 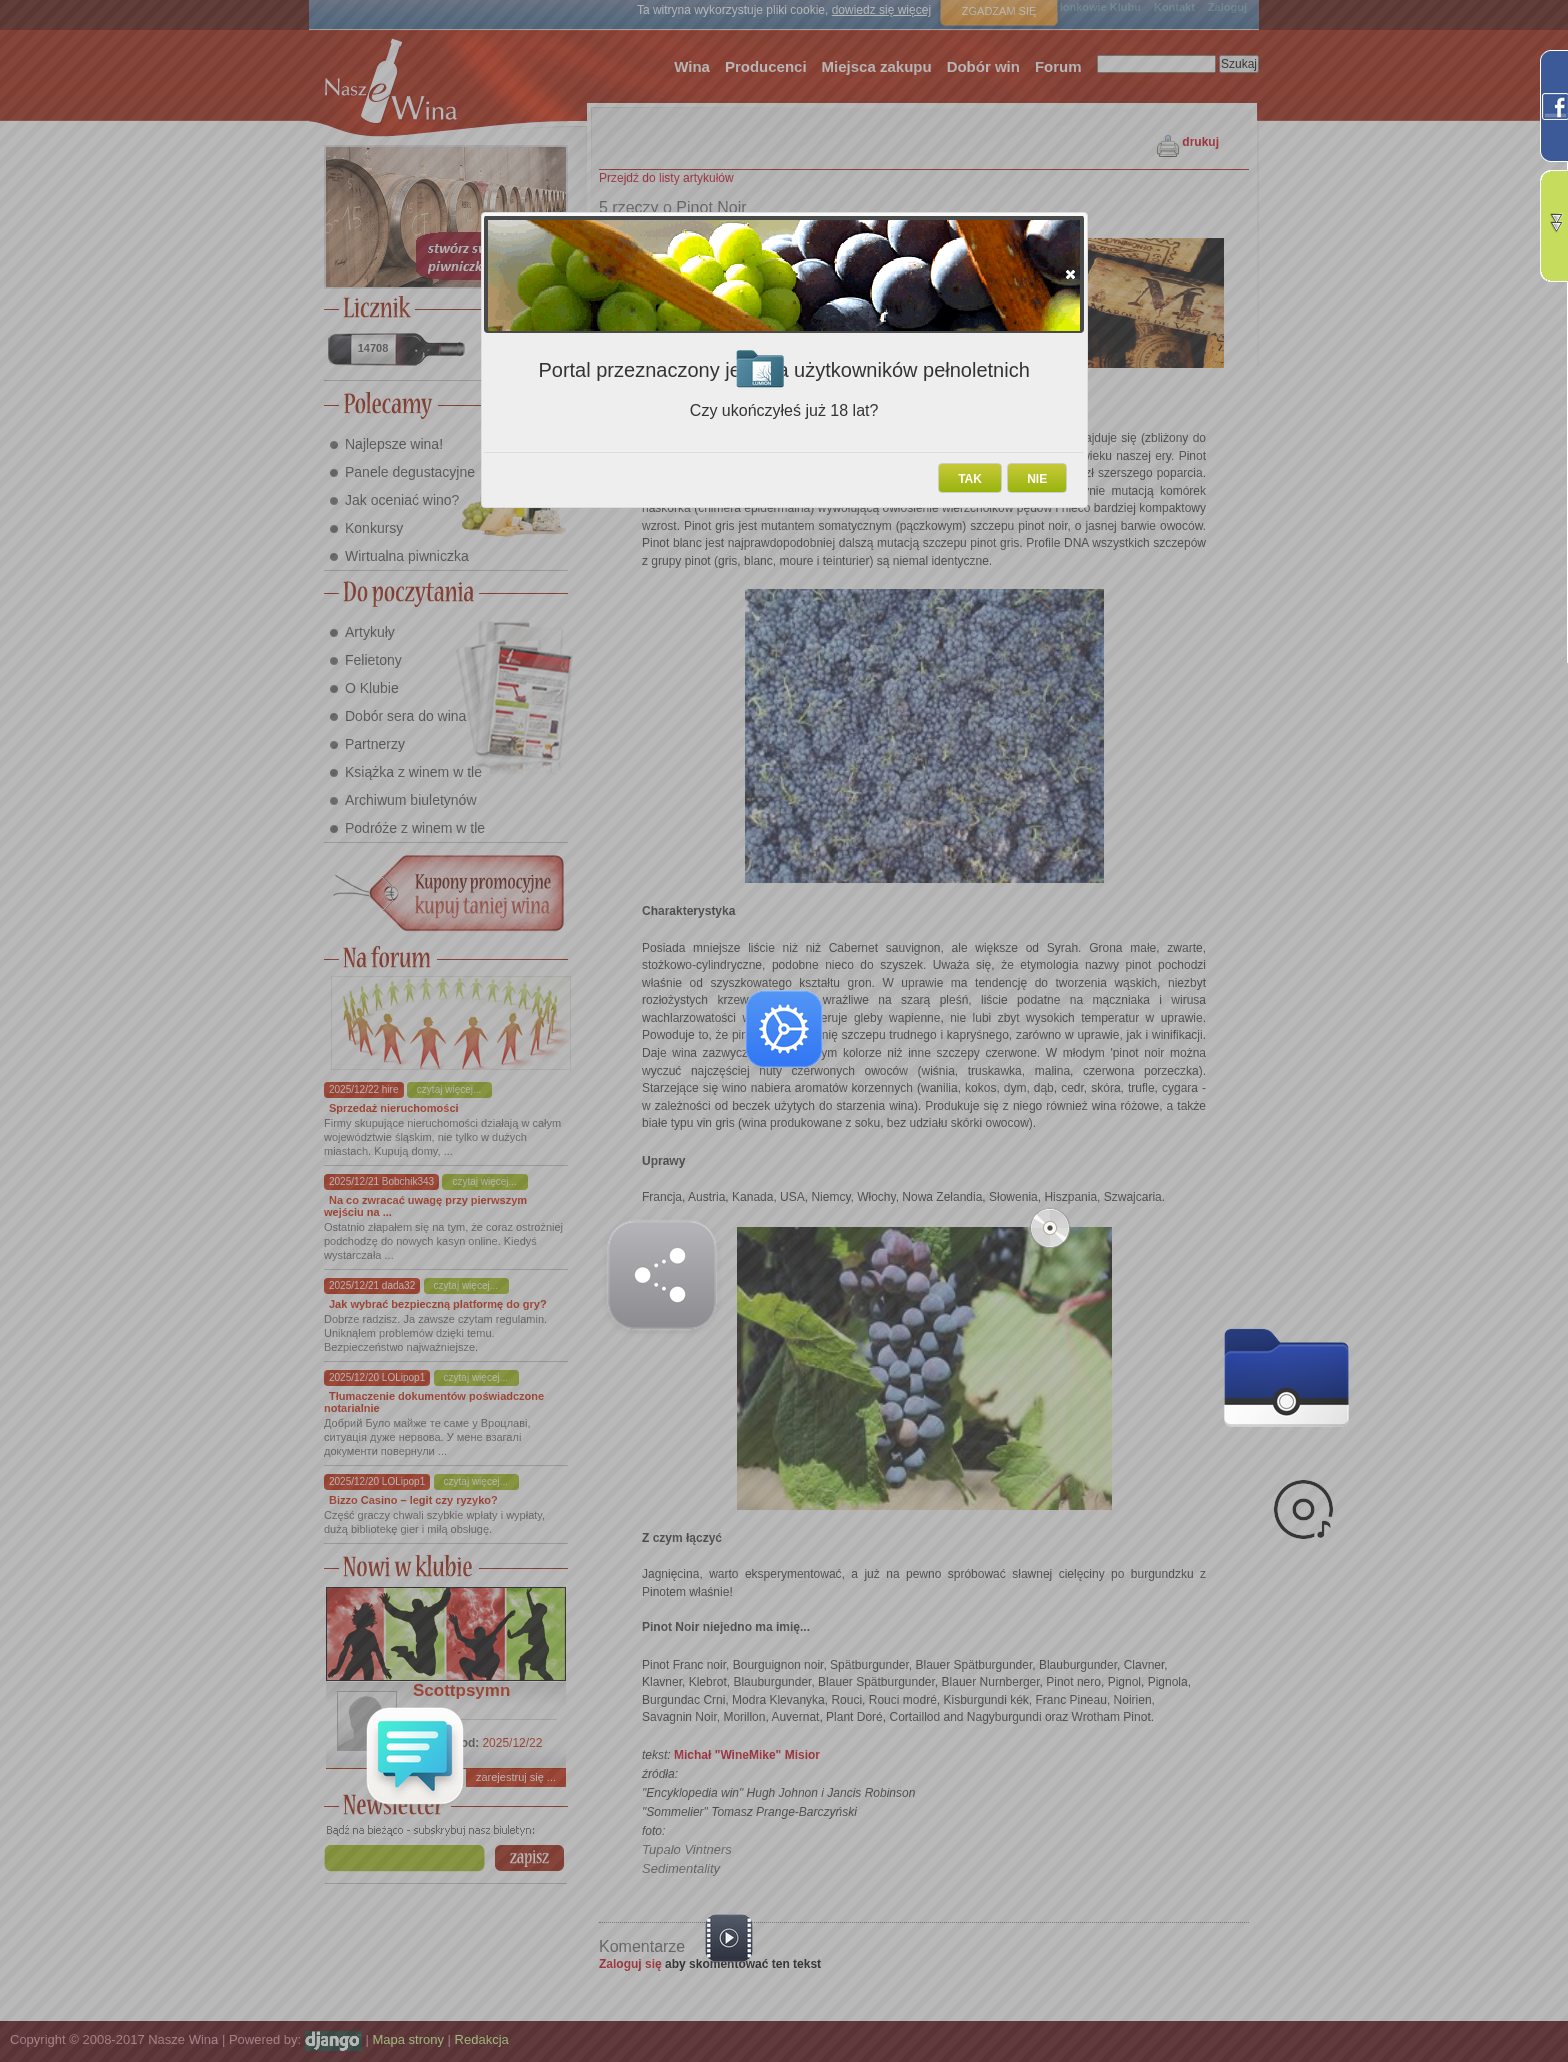 I want to click on access CD/DVD drive contents, so click(x=1050, y=1228).